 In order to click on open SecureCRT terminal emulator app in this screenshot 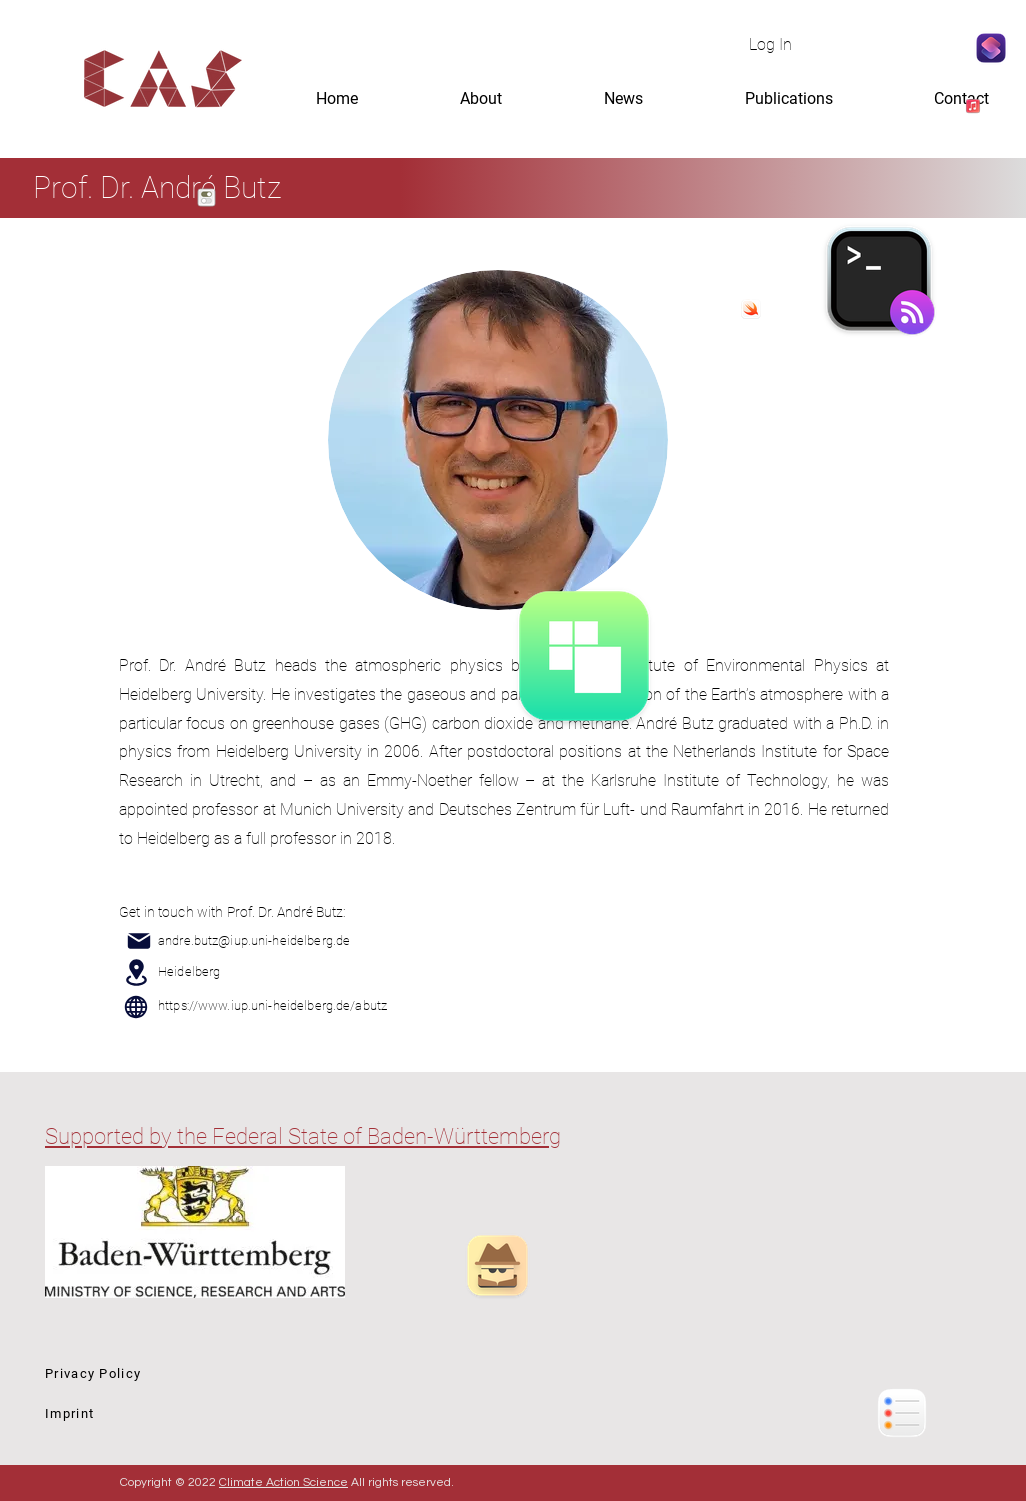, I will do `click(879, 279)`.